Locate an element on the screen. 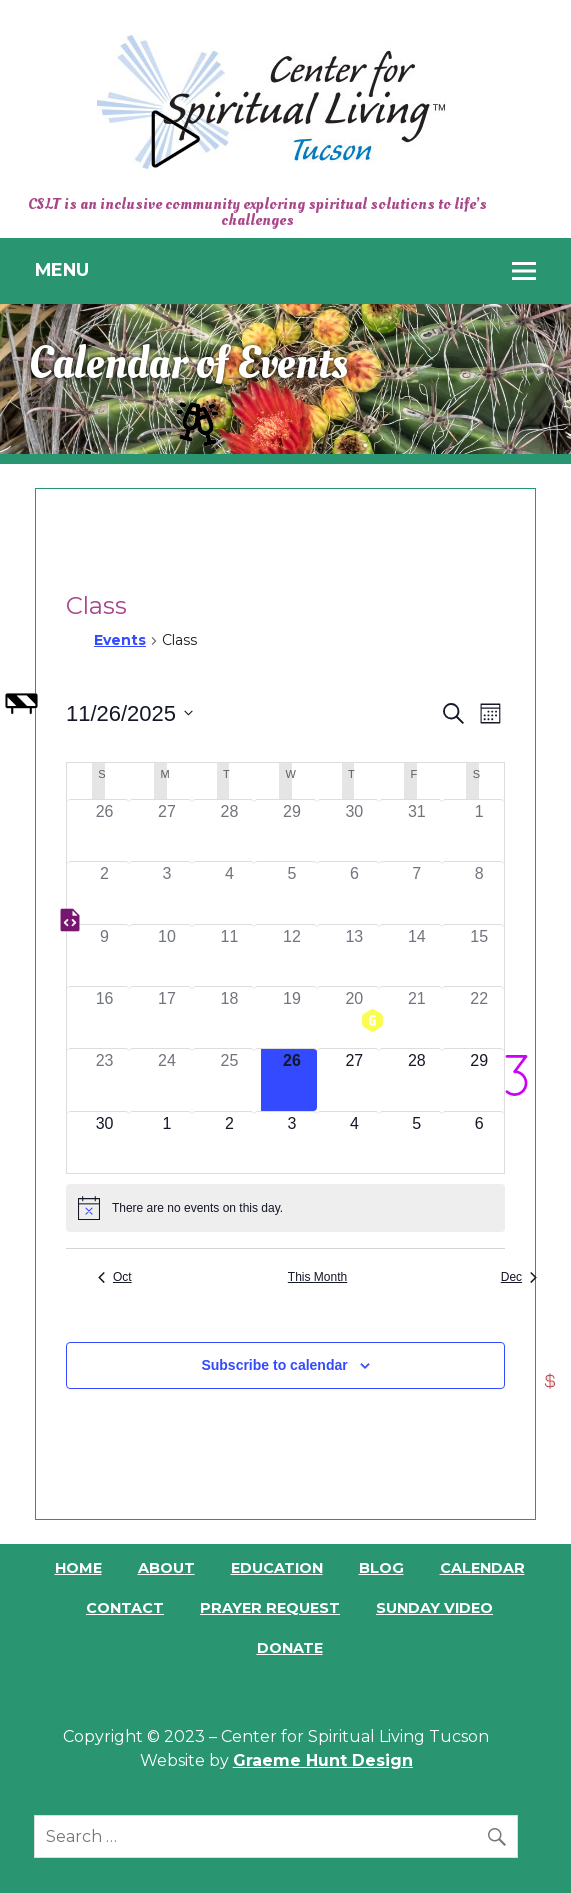  celebrate a milestone or achievement is located at coordinates (198, 424).